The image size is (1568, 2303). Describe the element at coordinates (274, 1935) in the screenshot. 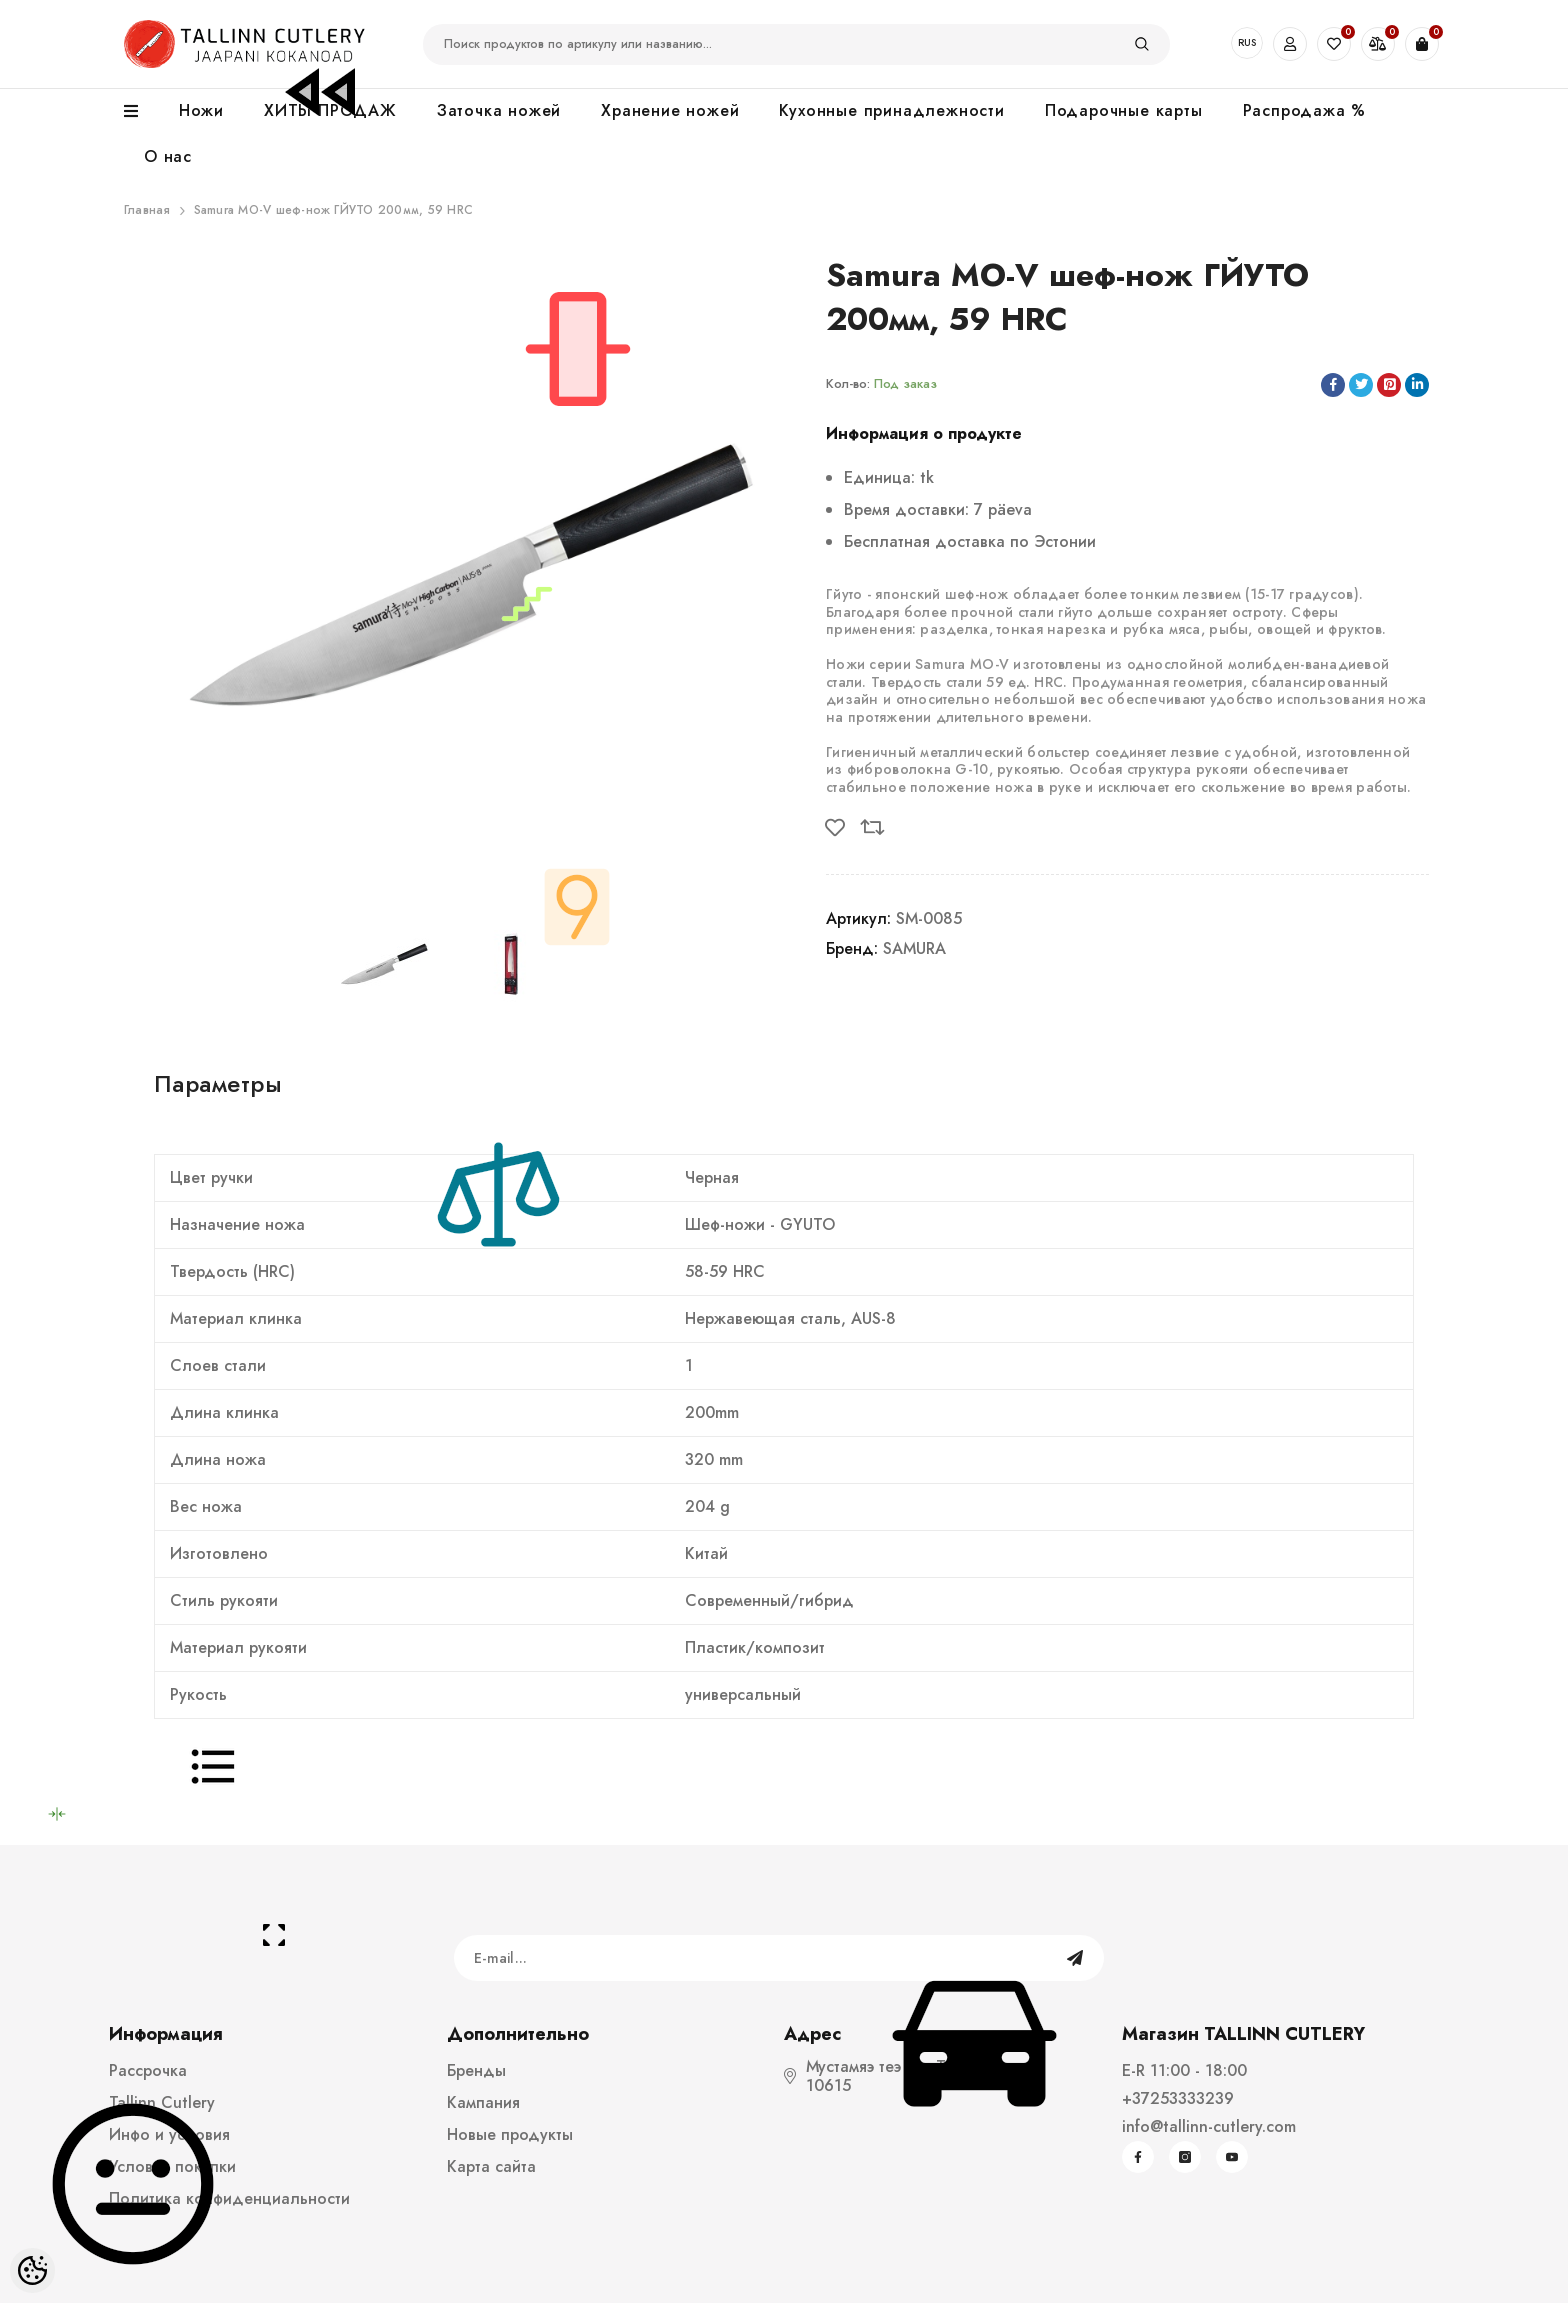

I see `expand to fullscreen mode` at that location.